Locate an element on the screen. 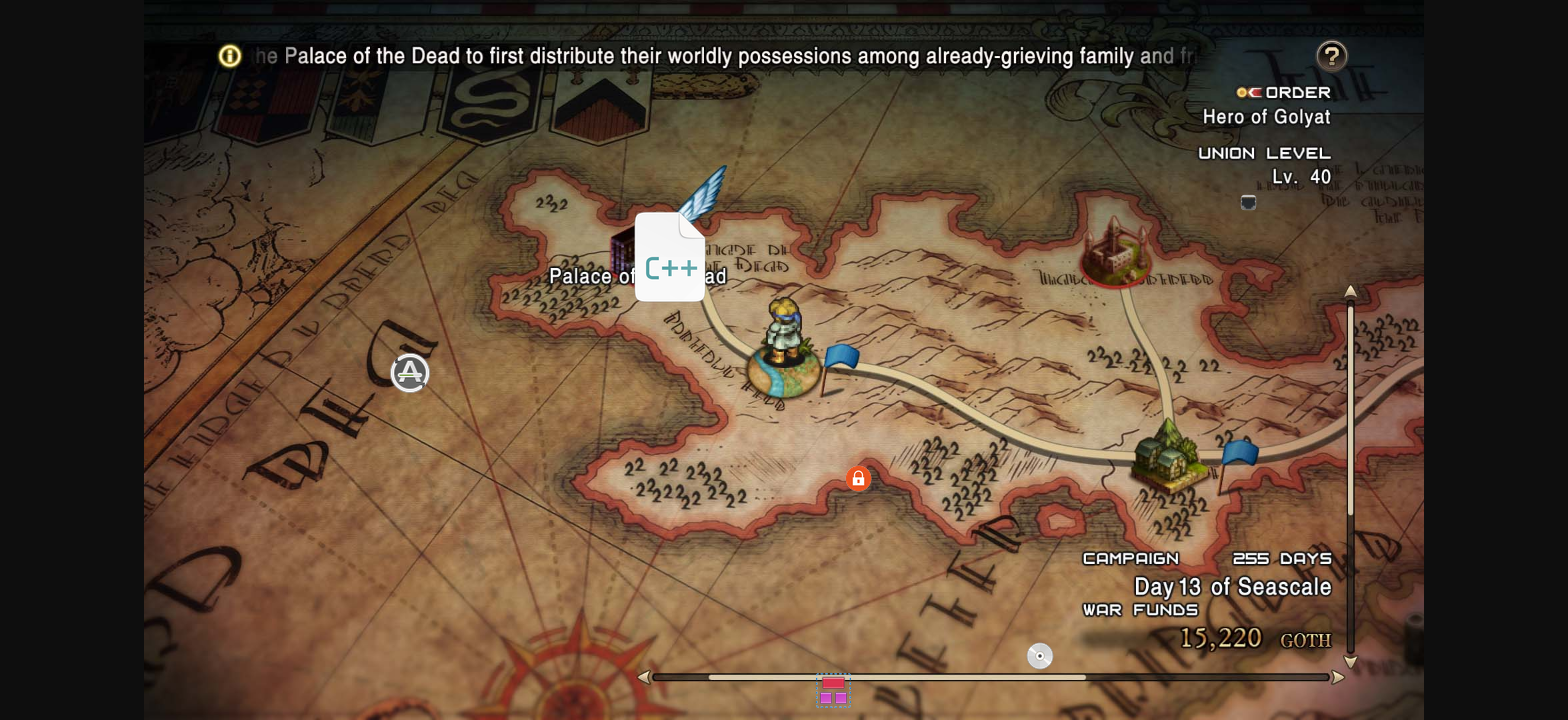 The height and width of the screenshot is (720, 1568). ethernet port connection settings is located at coordinates (1248, 202).